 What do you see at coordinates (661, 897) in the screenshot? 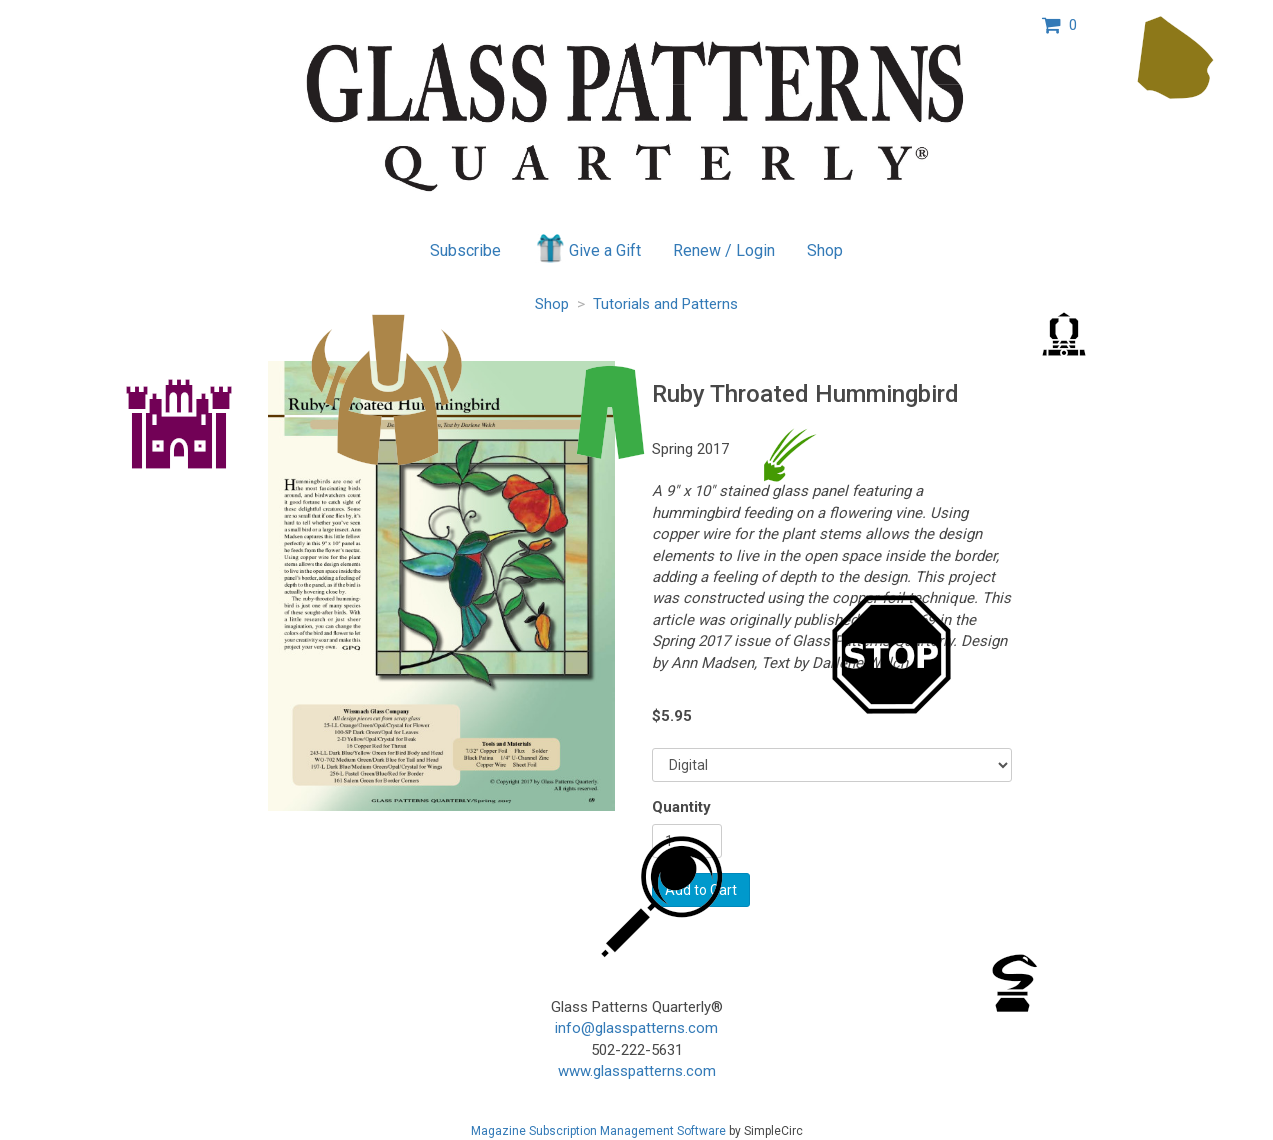
I see `search for items or content` at bounding box center [661, 897].